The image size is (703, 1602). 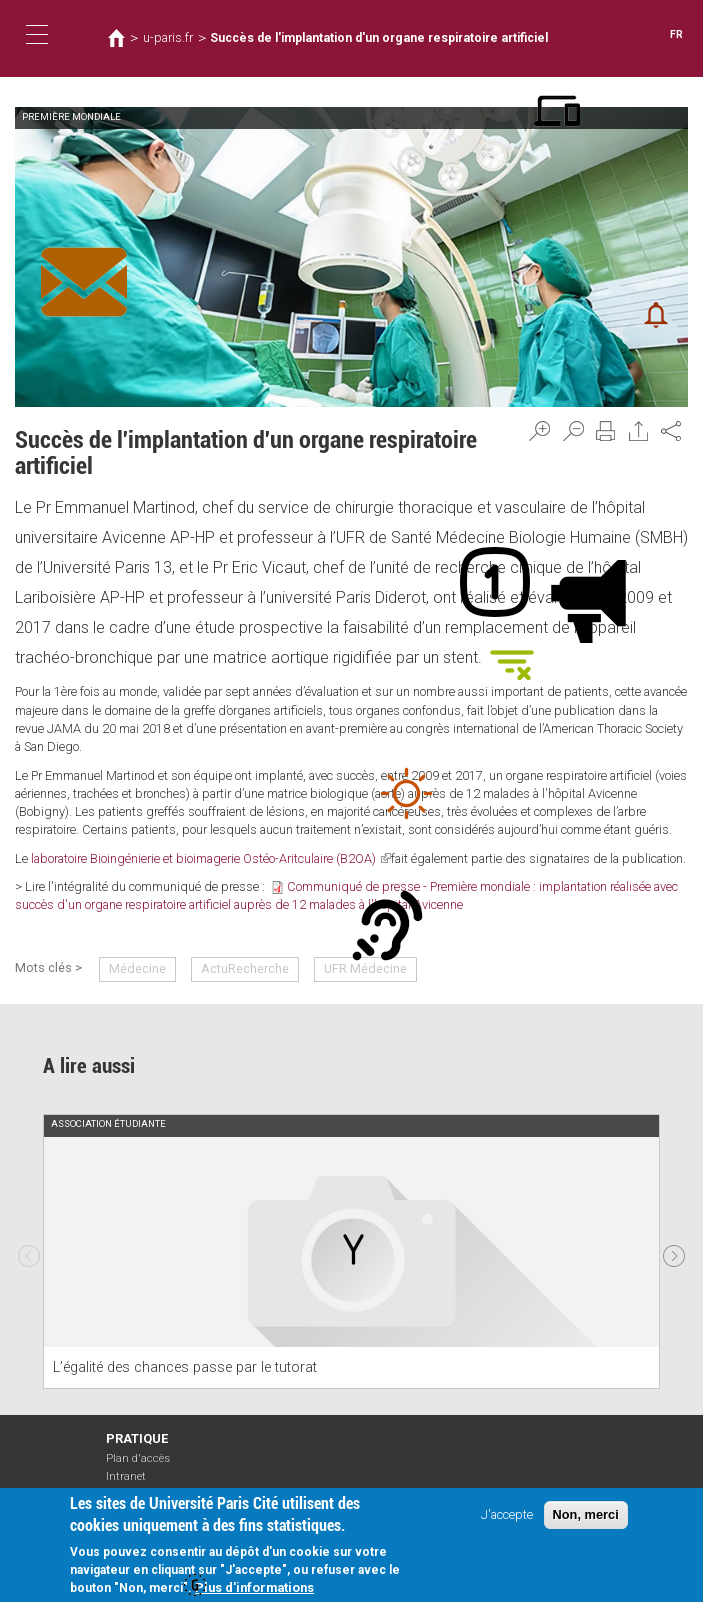 I want to click on the letter Y character or text element, so click(x=353, y=1249).